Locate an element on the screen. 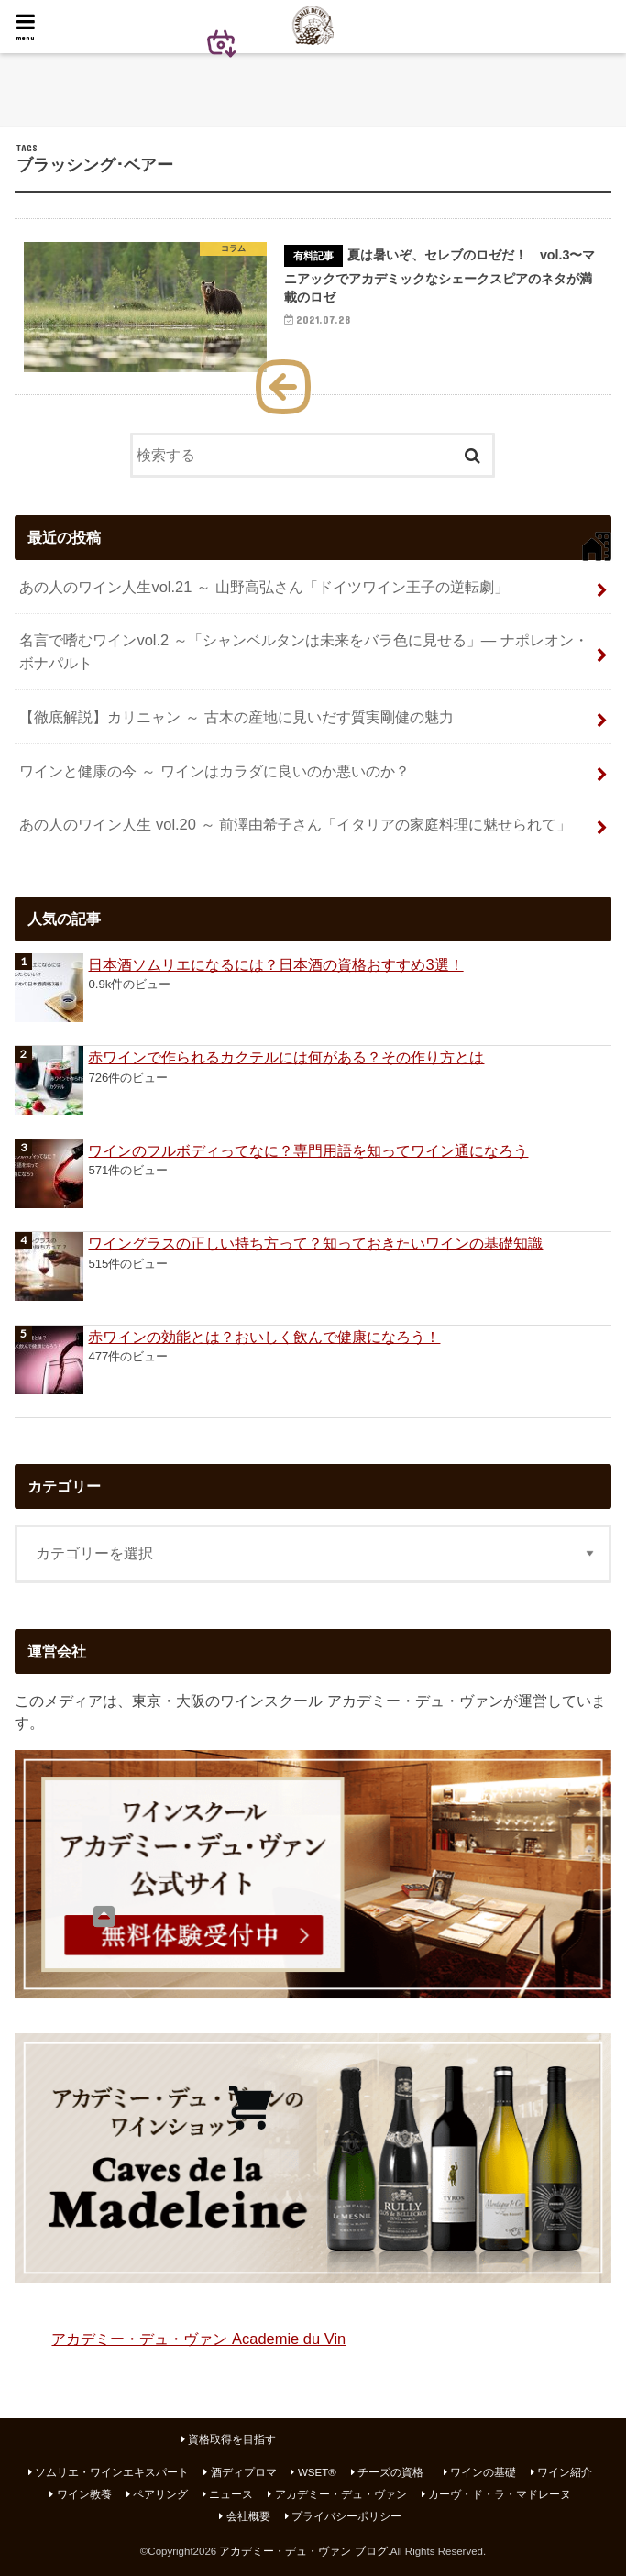  switch between home and work locations is located at coordinates (597, 546).